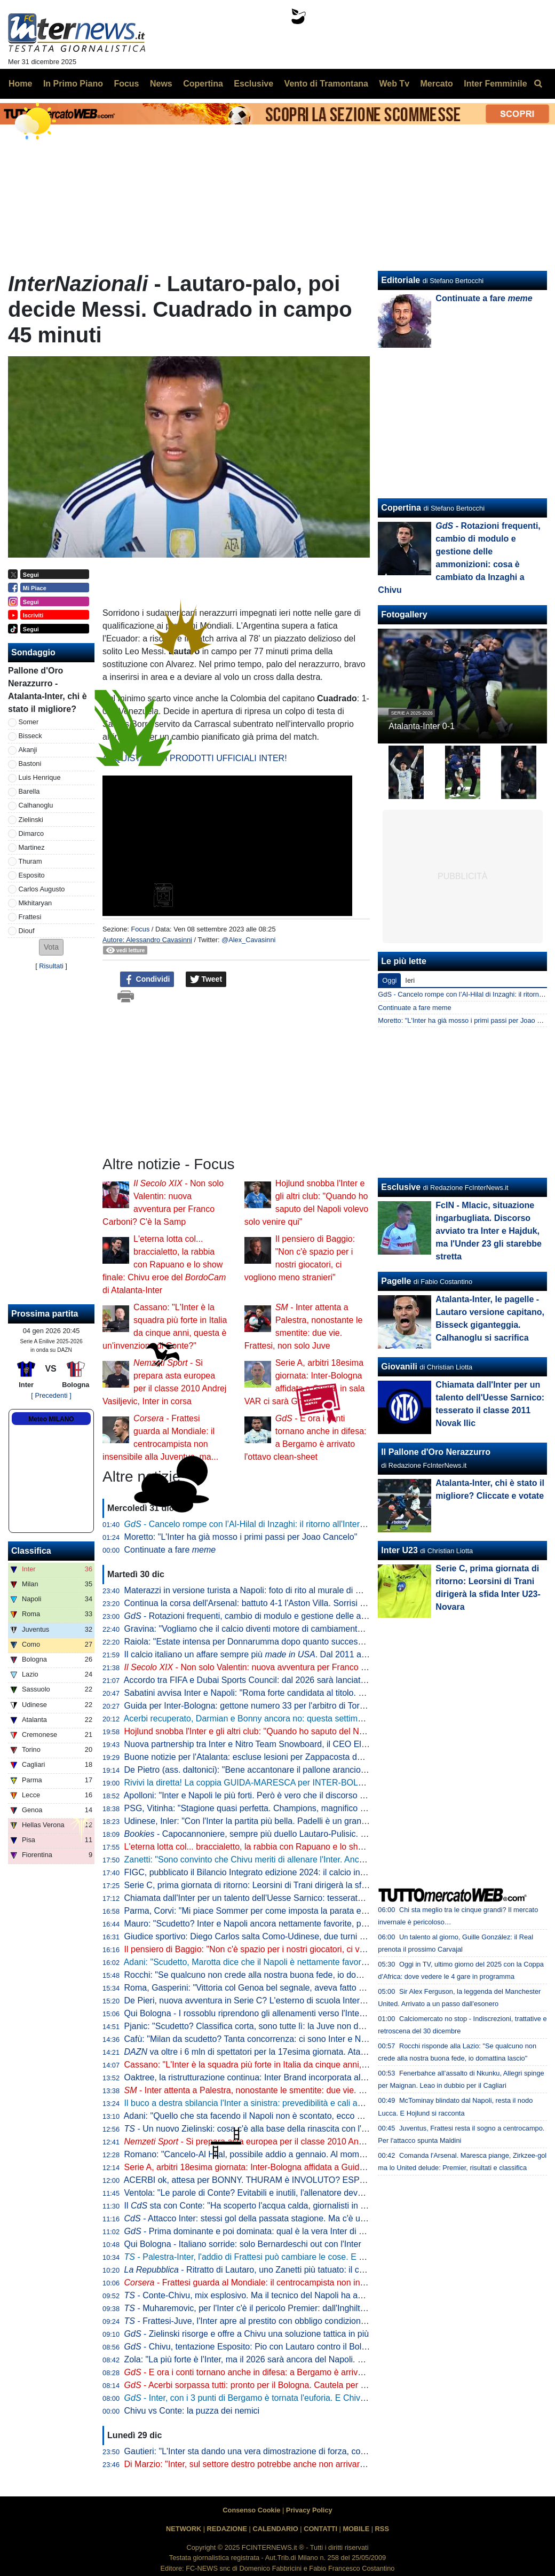  What do you see at coordinates (318, 1401) in the screenshot?
I see `view your certificates or achievements` at bounding box center [318, 1401].